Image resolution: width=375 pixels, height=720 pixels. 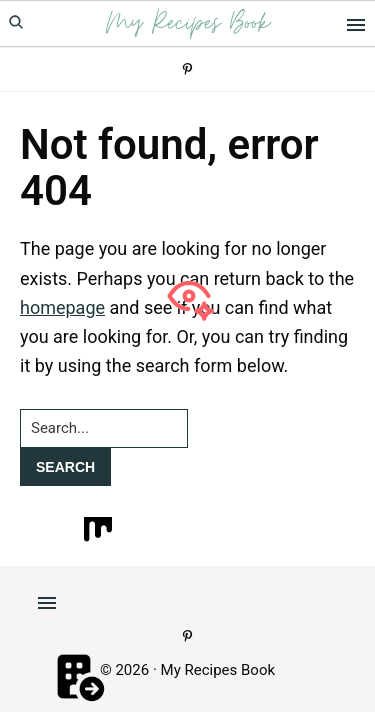 What do you see at coordinates (189, 296) in the screenshot?
I see `enable smart view or AI-powered visual features` at bounding box center [189, 296].